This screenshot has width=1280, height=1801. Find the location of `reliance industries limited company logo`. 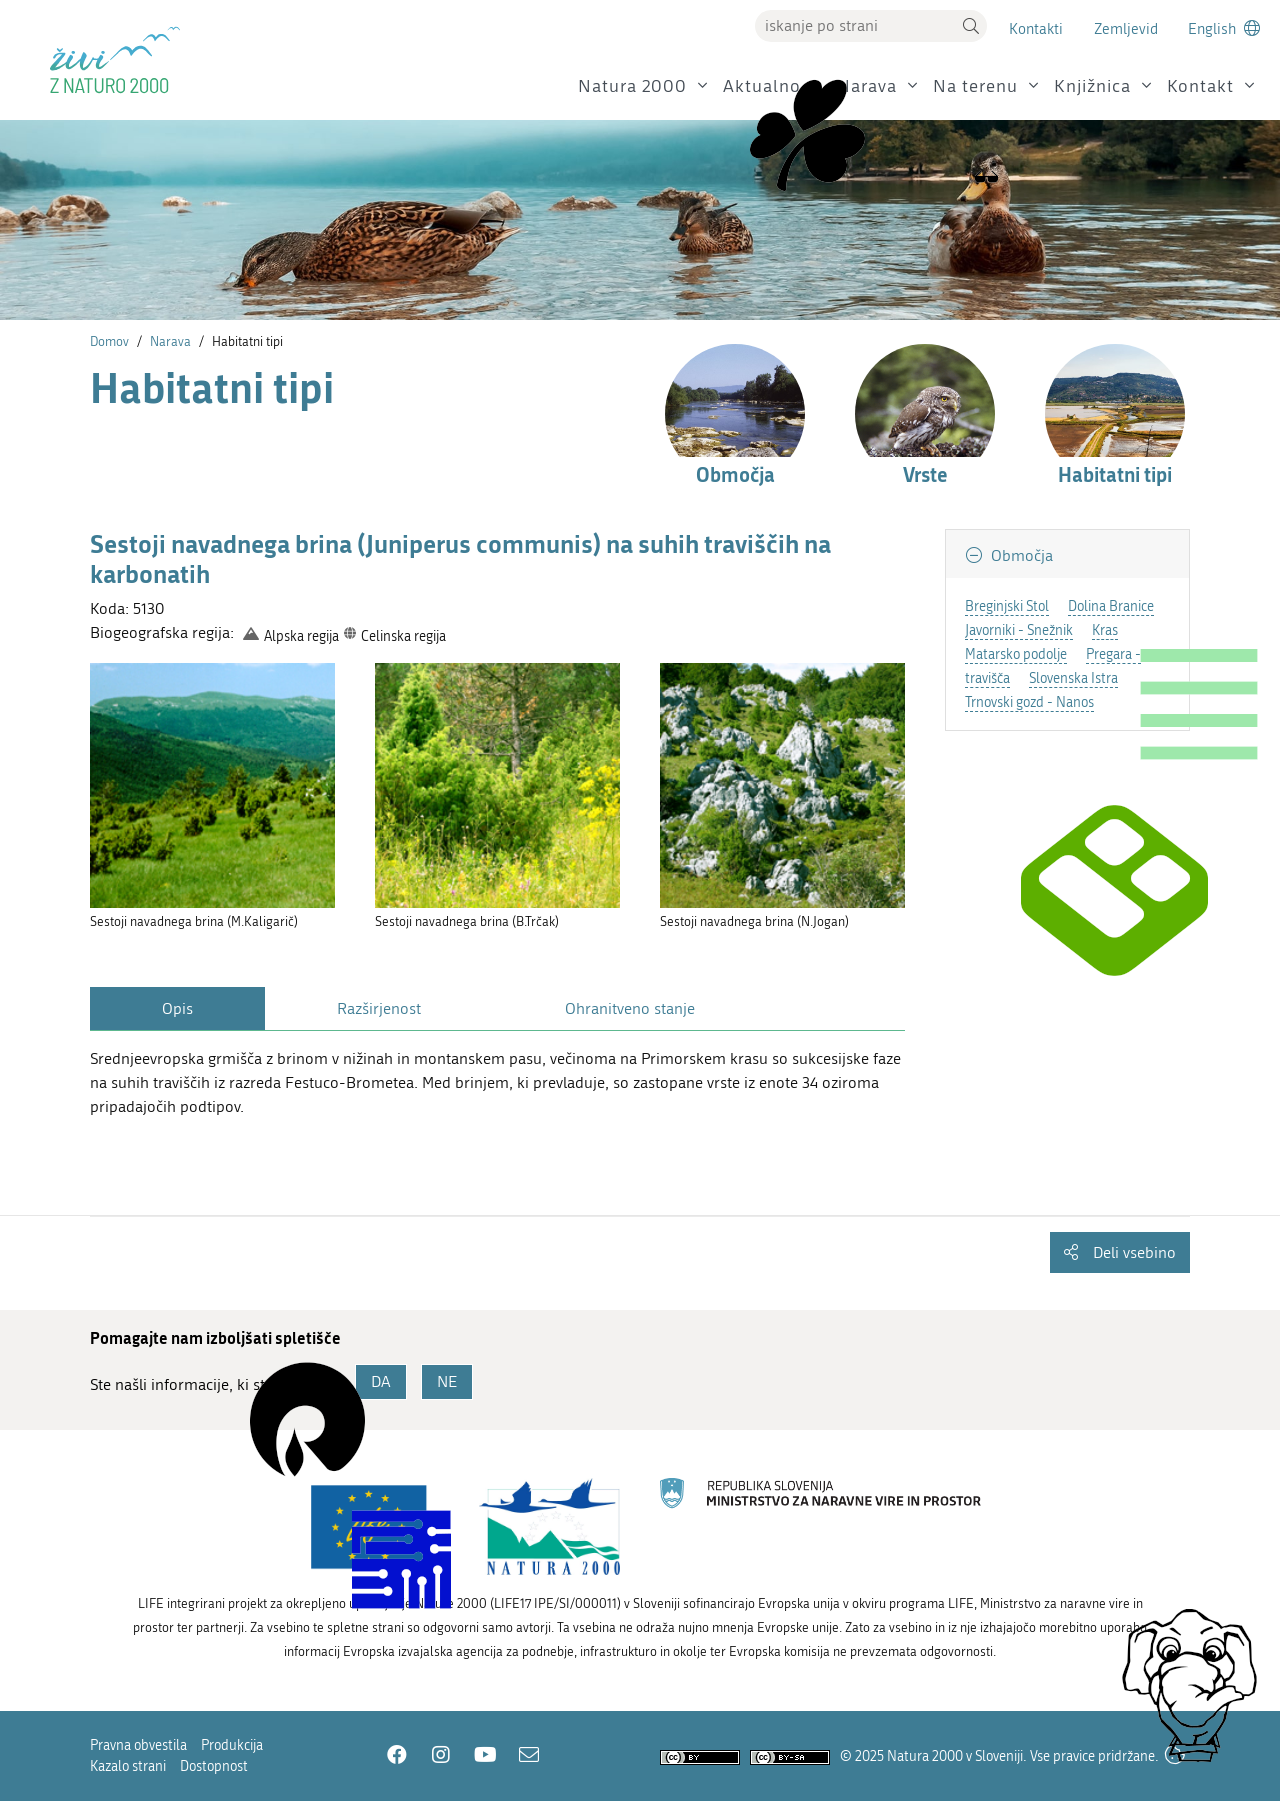

reliance industries limited company logo is located at coordinates (307, 1419).